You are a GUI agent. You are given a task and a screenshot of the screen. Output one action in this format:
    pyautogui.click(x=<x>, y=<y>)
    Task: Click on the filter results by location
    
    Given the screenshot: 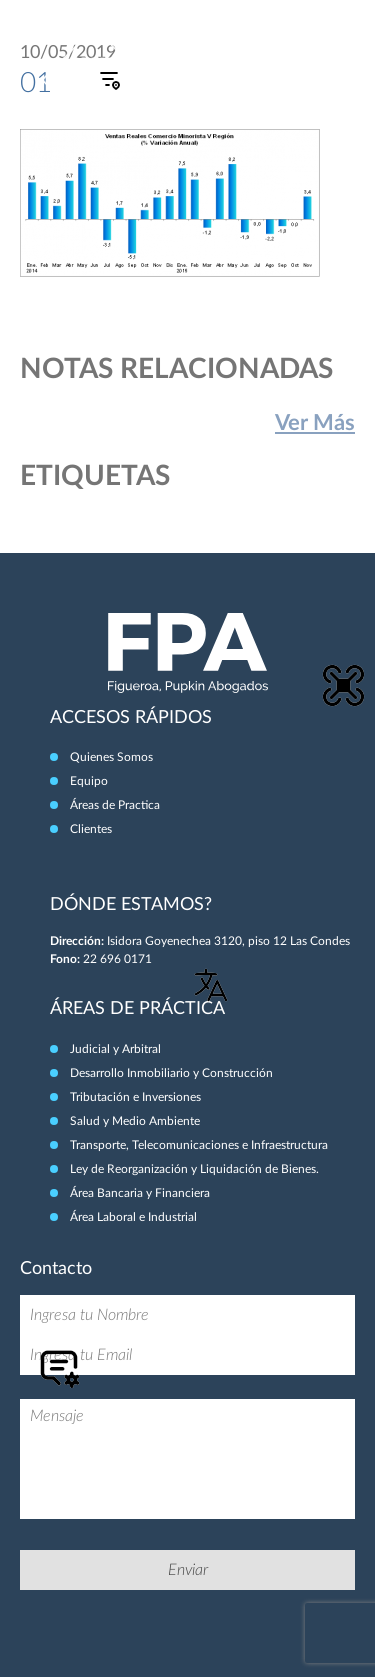 What is the action you would take?
    pyautogui.click(x=109, y=79)
    